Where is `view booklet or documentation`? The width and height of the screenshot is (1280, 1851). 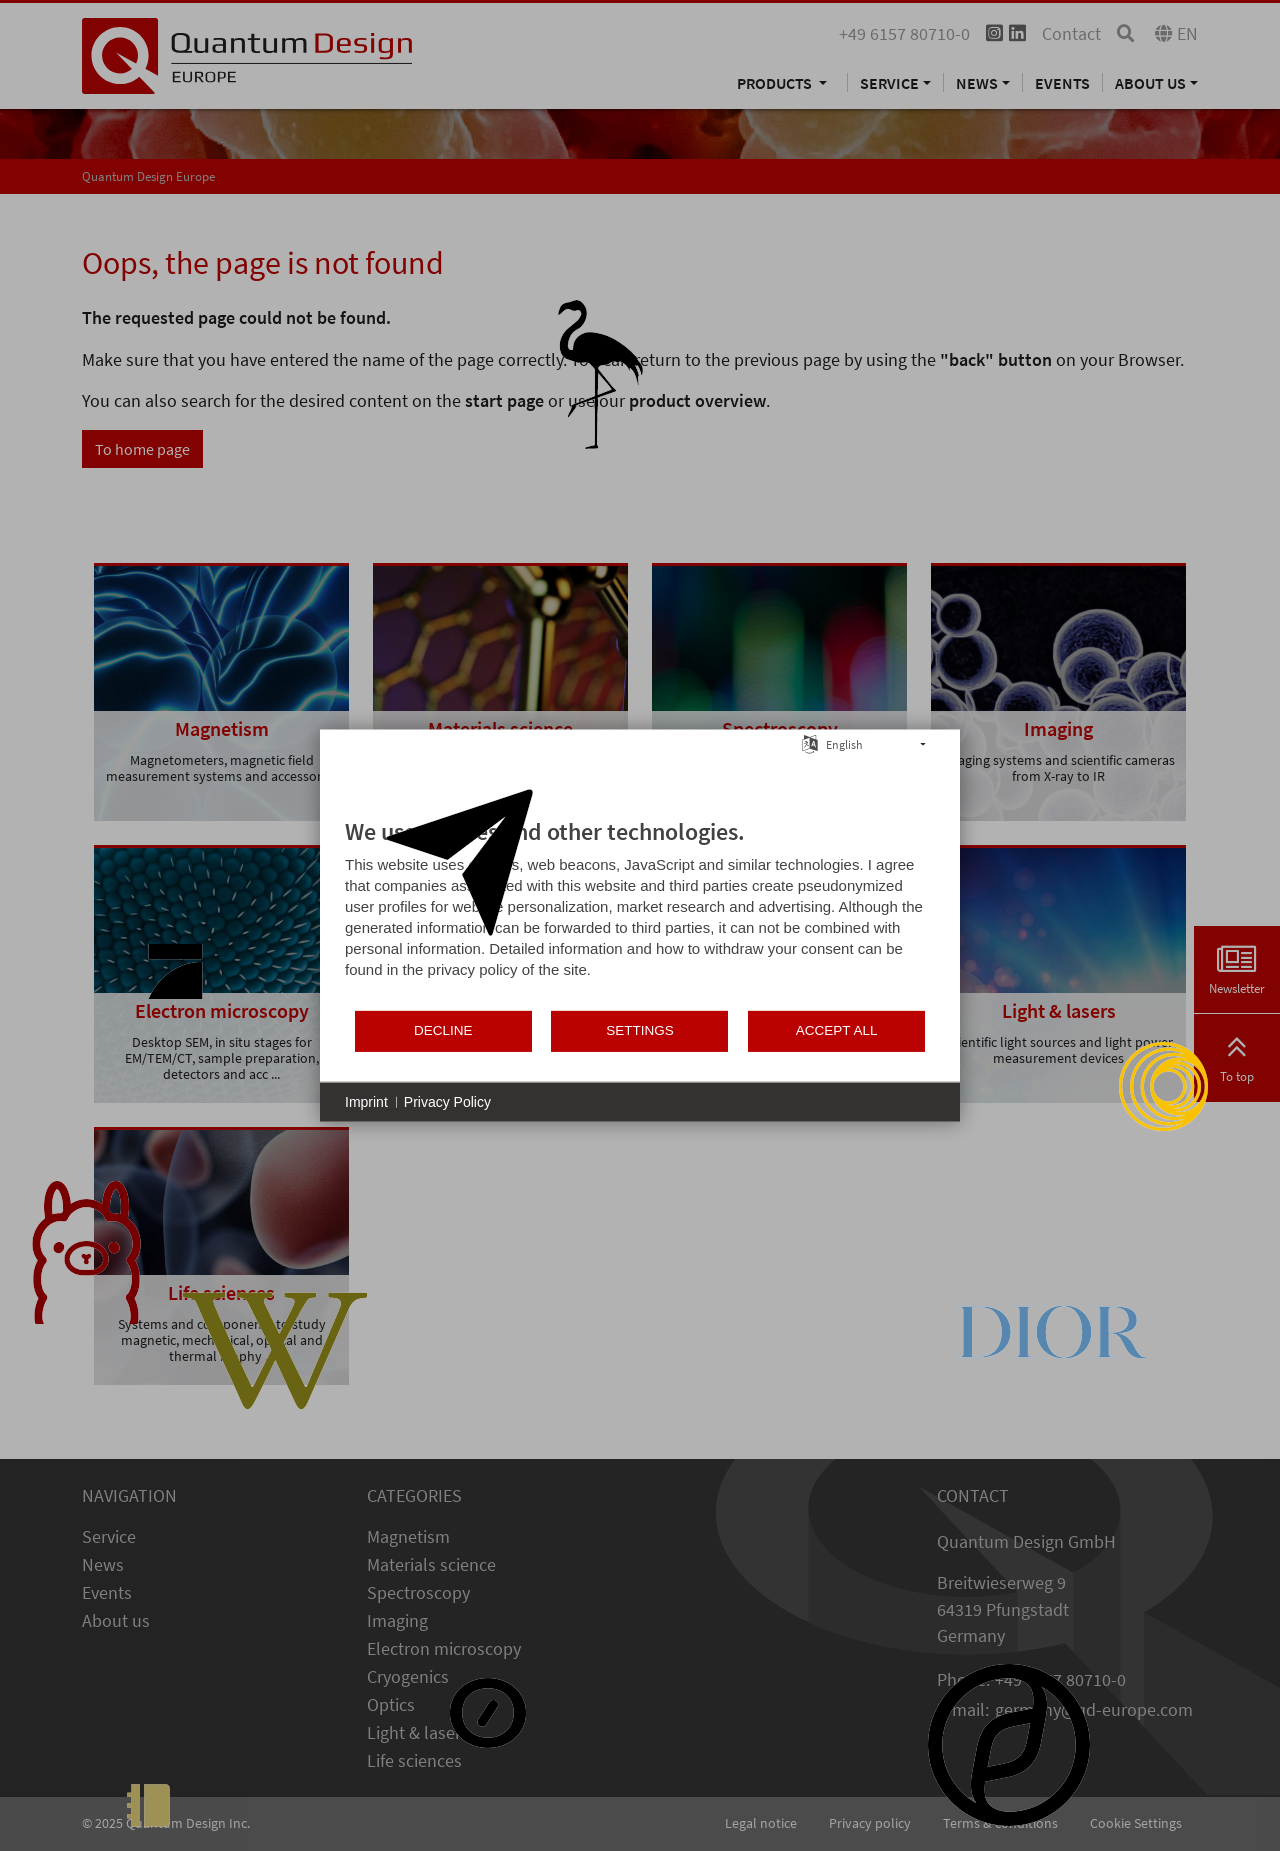 view booklet or documentation is located at coordinates (148, 1805).